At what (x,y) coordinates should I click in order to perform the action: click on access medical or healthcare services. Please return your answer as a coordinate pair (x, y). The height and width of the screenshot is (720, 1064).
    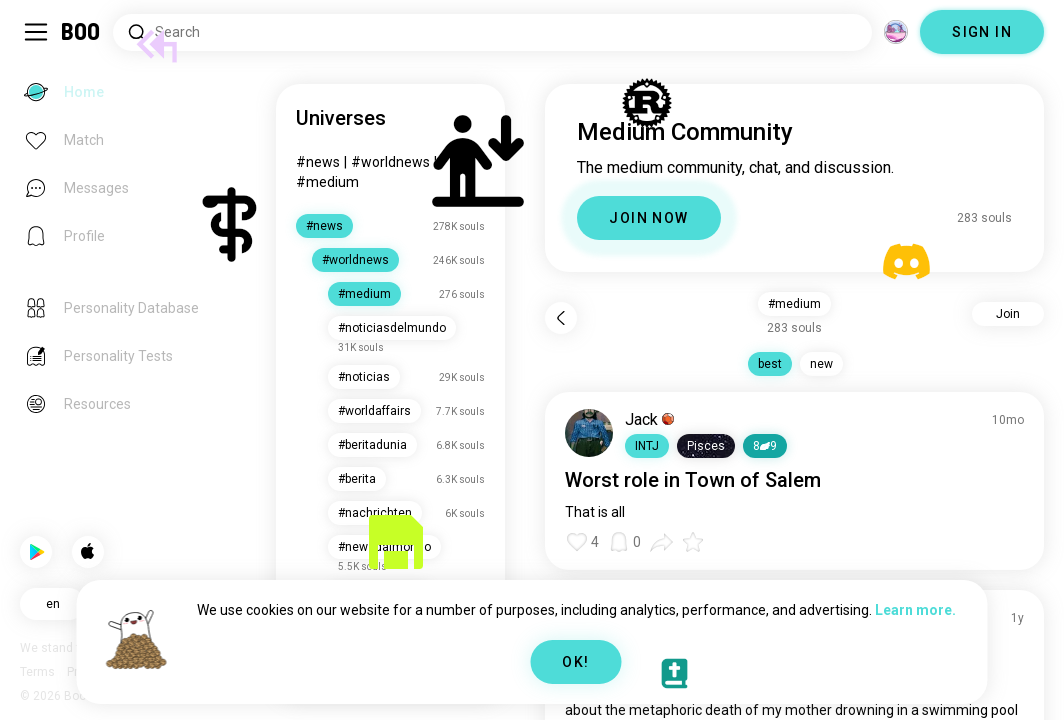
    Looking at the image, I should click on (231, 224).